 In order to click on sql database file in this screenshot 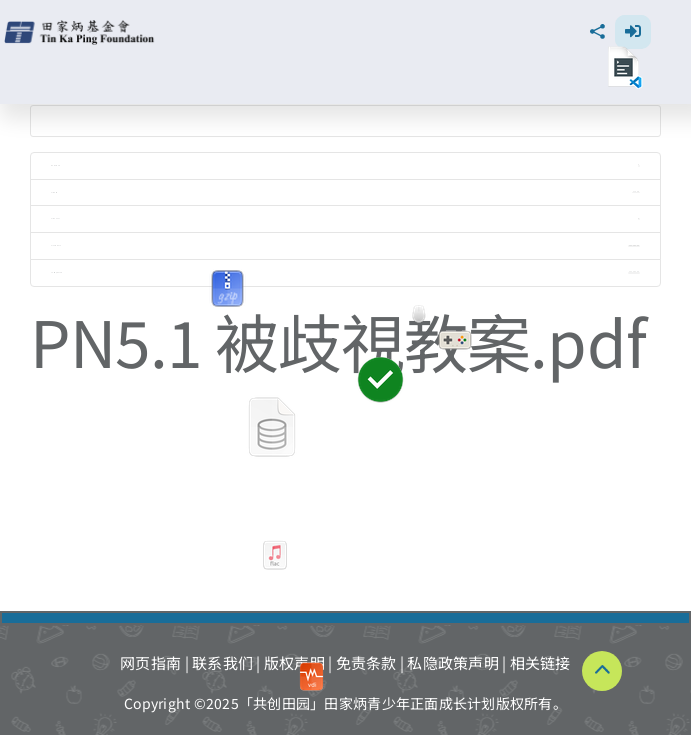, I will do `click(272, 427)`.